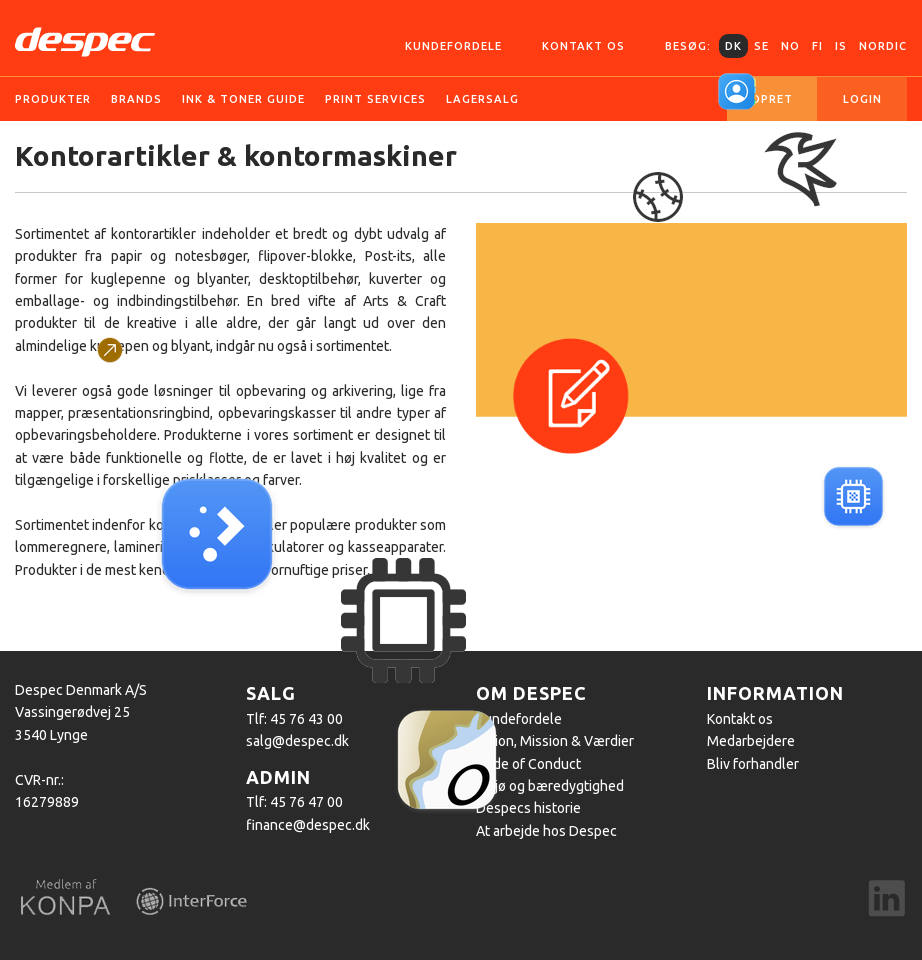  I want to click on open the communicator app, so click(736, 91).